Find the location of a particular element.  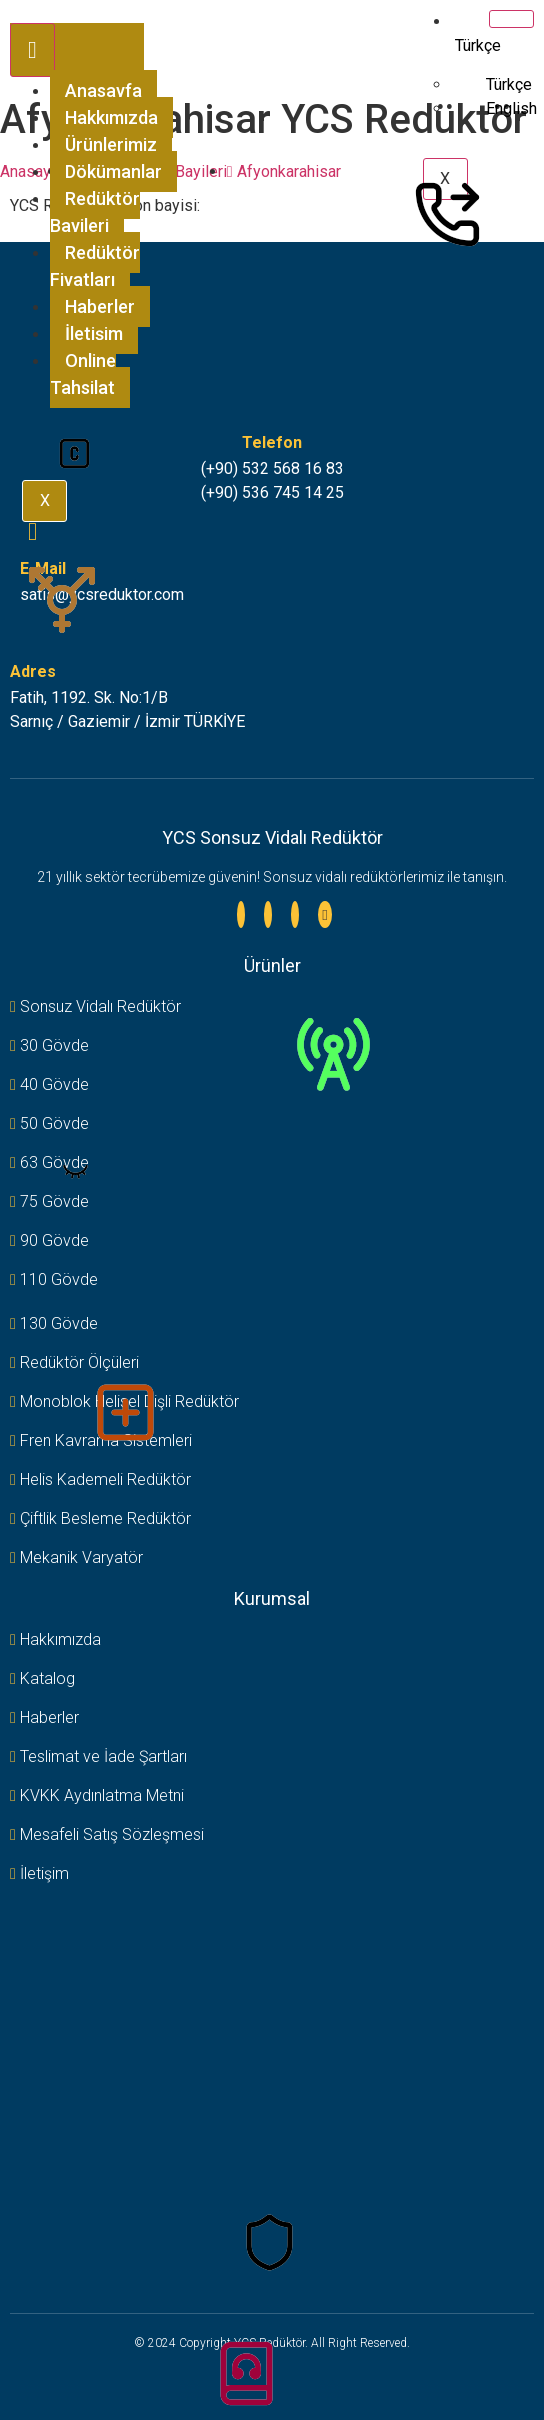

broadcast or transmission status is located at coordinates (333, 1054).